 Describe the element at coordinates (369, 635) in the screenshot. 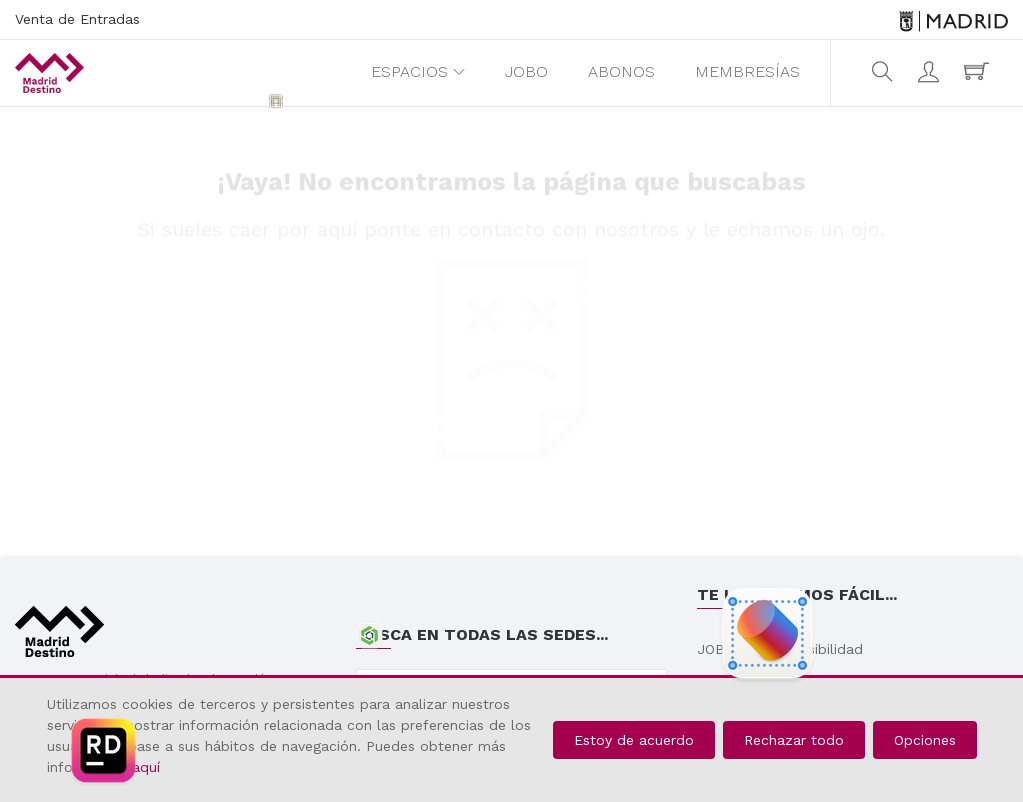

I see `open onshape CAD application` at that location.